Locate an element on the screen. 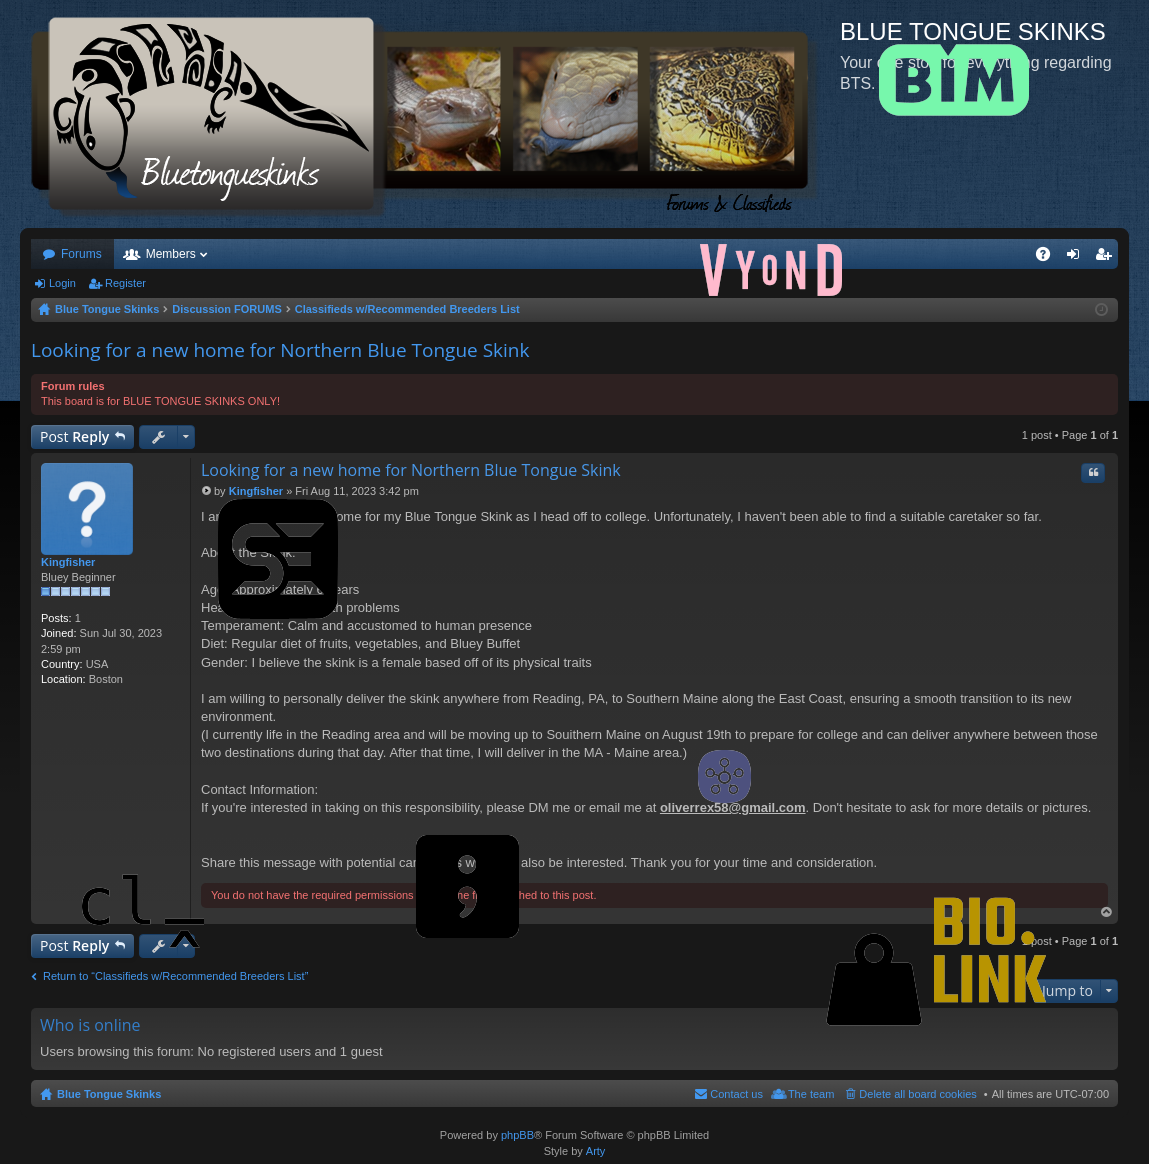 The height and width of the screenshot is (1164, 1149). link to biolink profile is located at coordinates (990, 950).